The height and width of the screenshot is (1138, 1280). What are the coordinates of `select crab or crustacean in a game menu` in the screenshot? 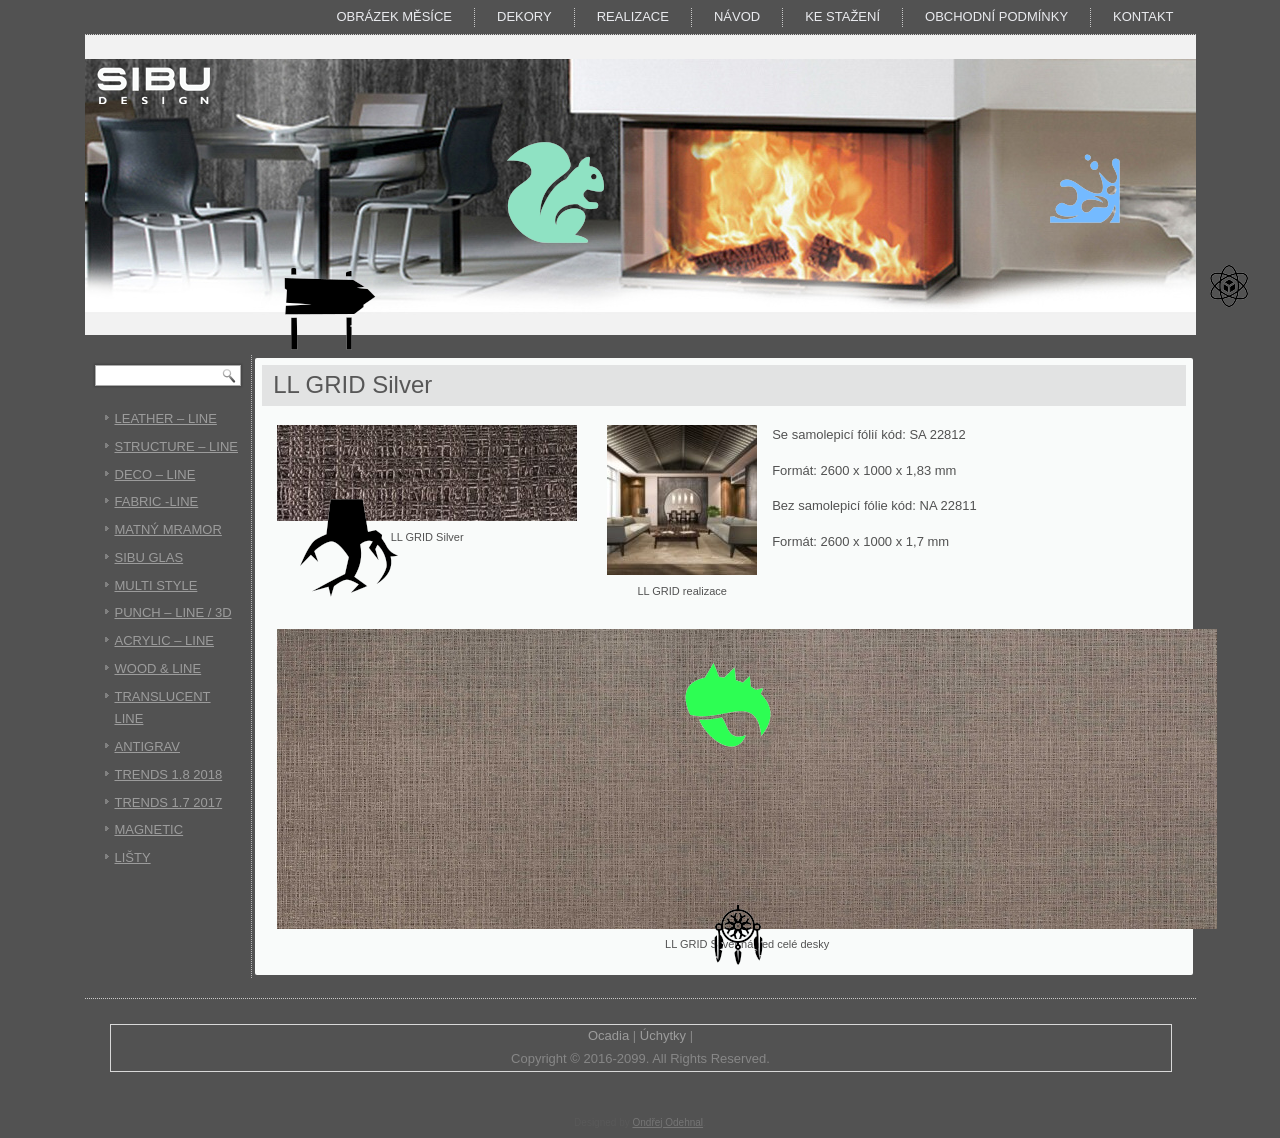 It's located at (728, 705).